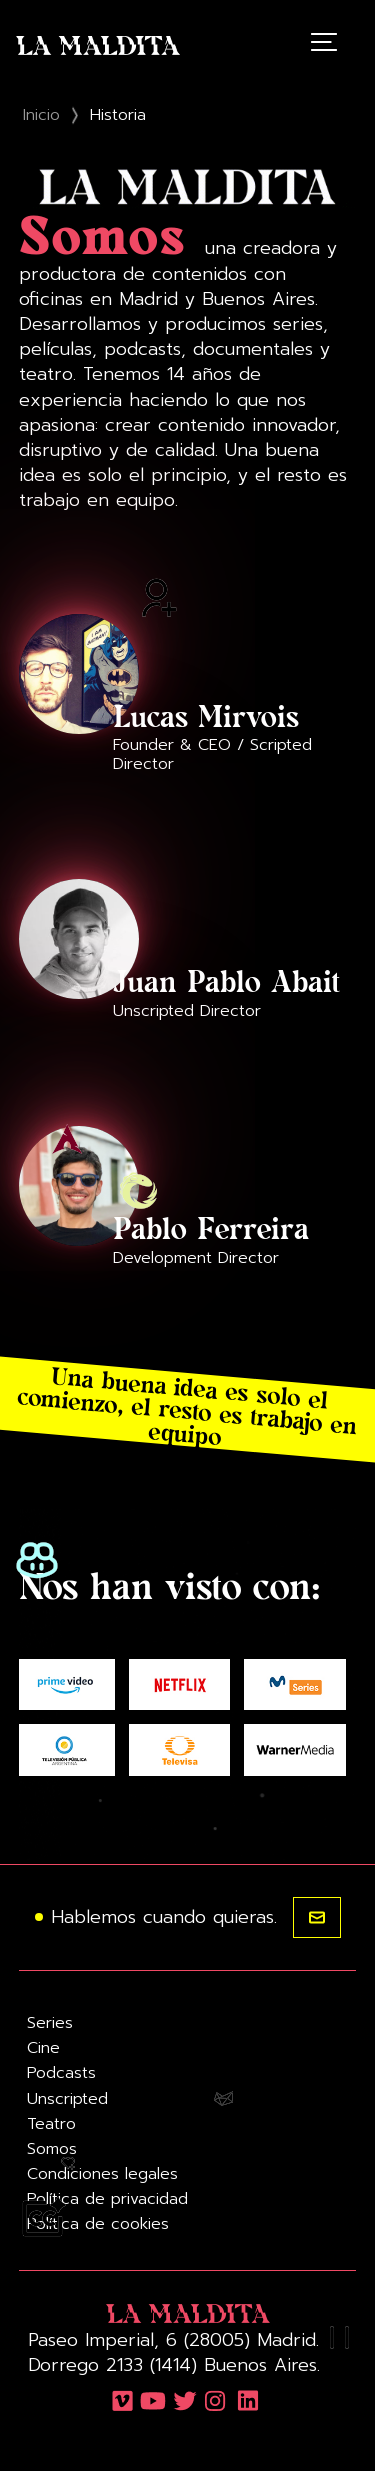 This screenshot has width=375, height=2471. What do you see at coordinates (68, 2163) in the screenshot?
I see `add to favorites` at bounding box center [68, 2163].